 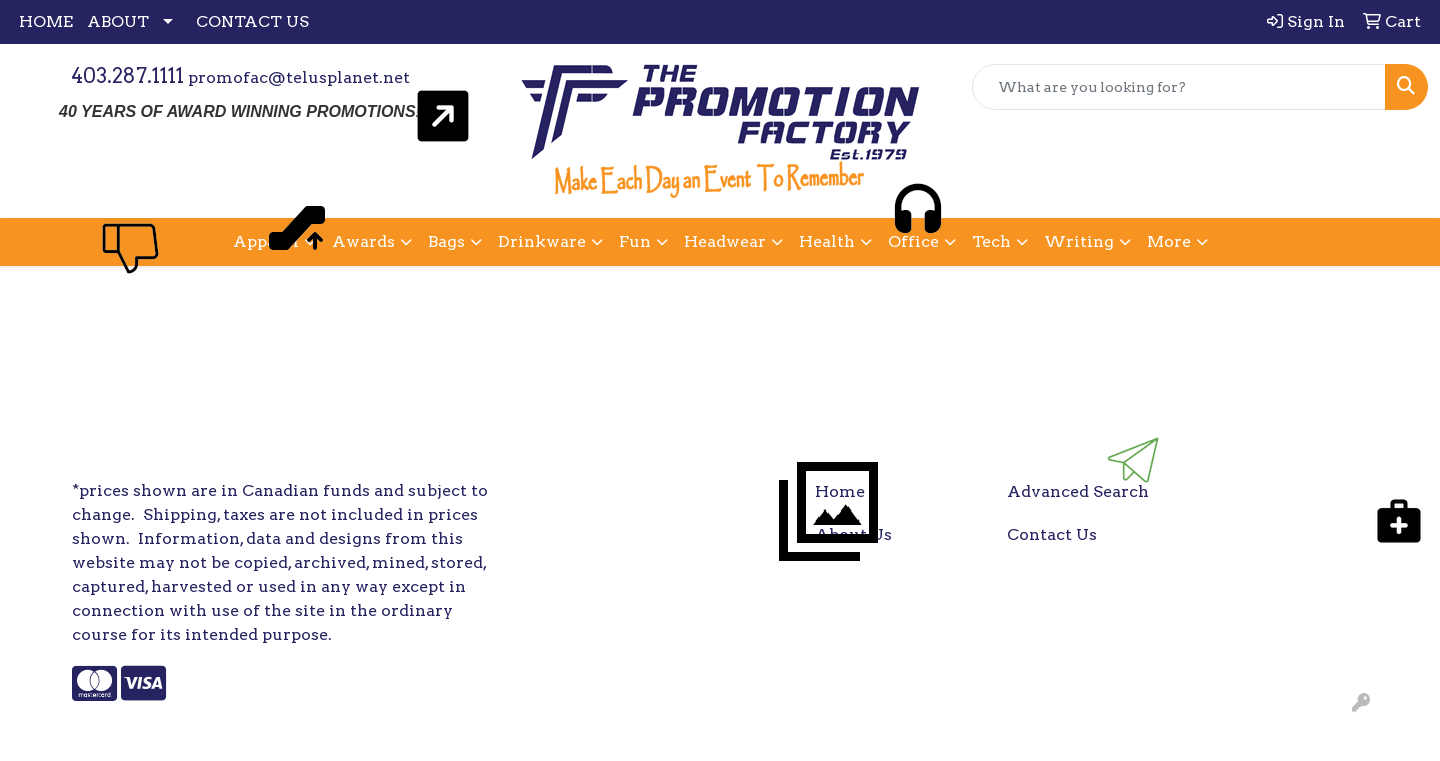 I want to click on open link in new tab or window, so click(x=443, y=116).